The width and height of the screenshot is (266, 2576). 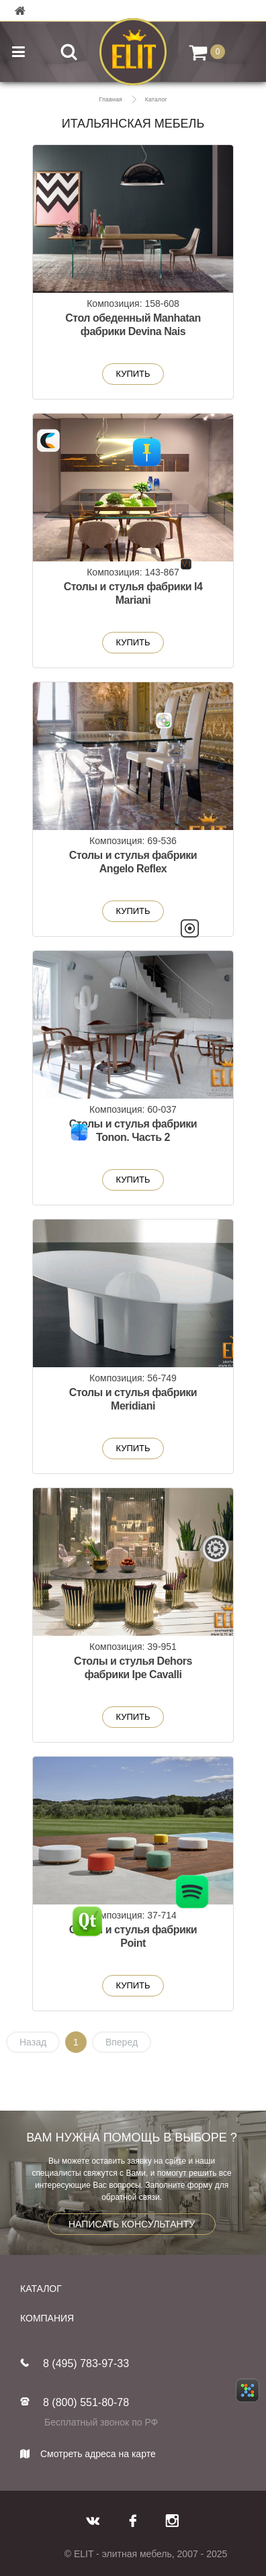 I want to click on open Spotify music streaming app, so click(x=192, y=1892).